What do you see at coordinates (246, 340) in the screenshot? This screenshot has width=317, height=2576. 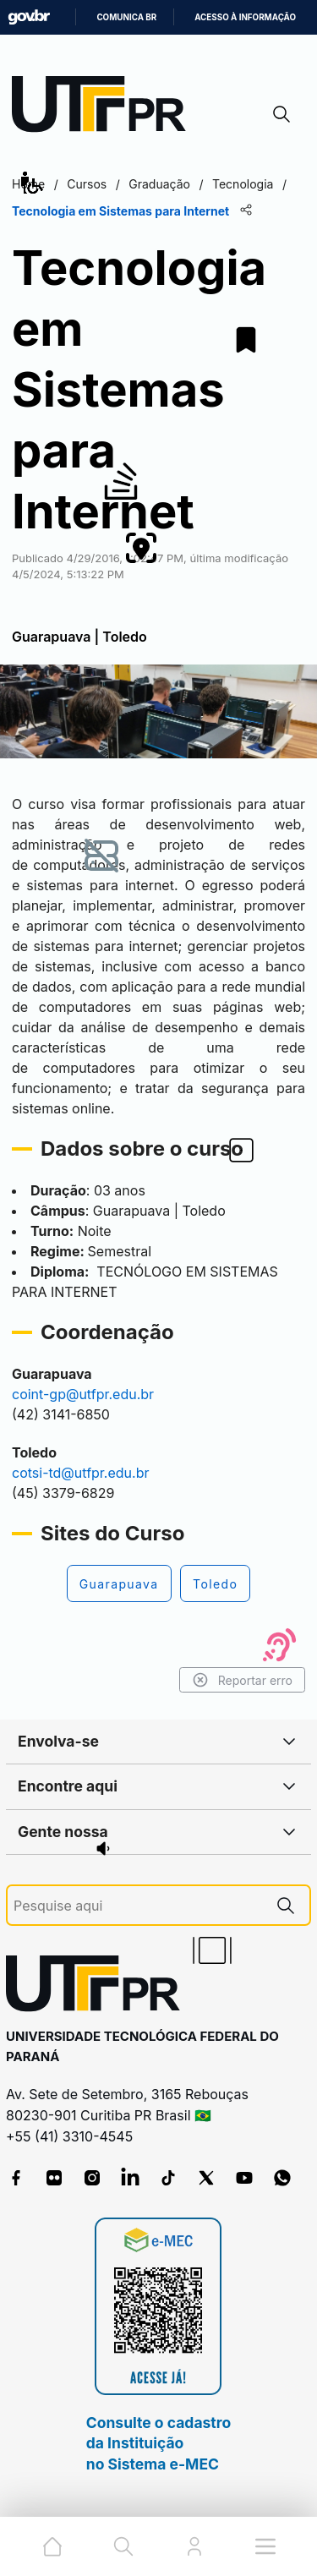 I see `save this item for later` at bounding box center [246, 340].